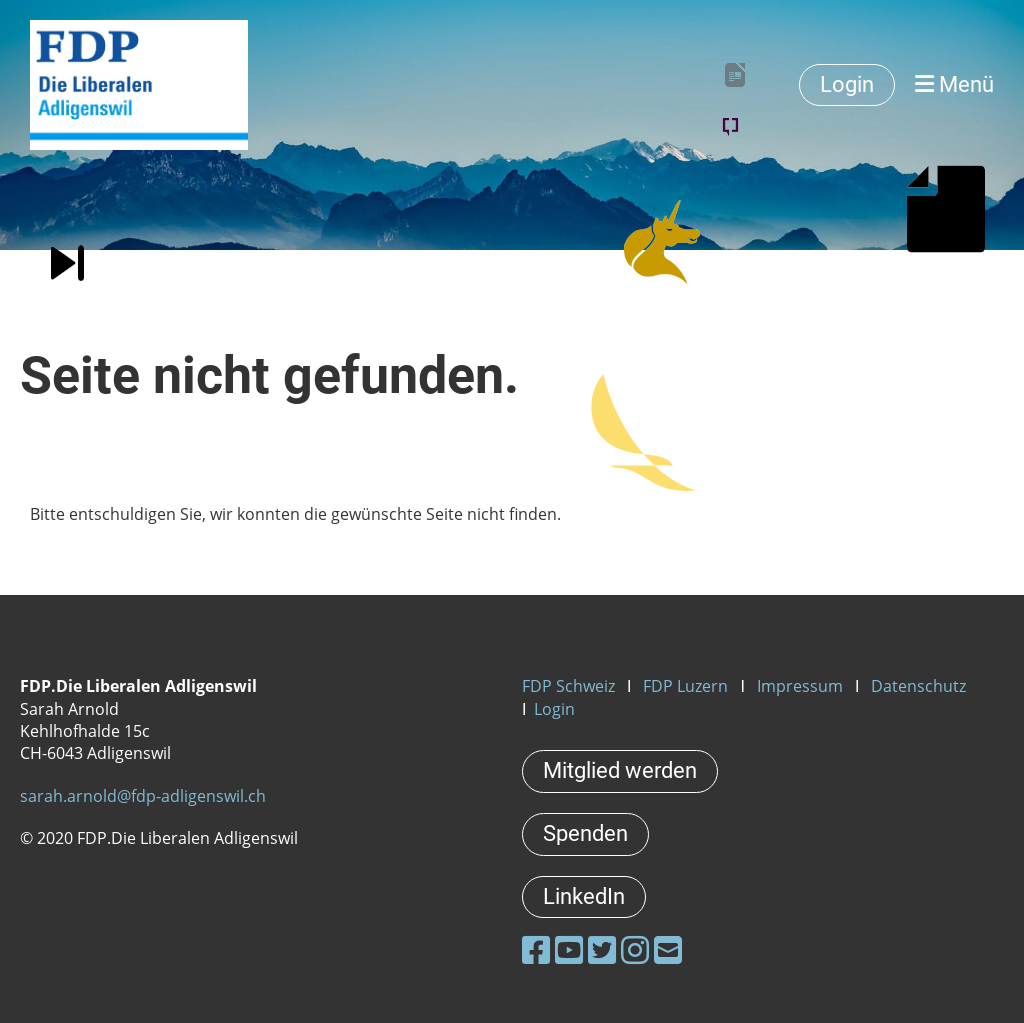  Describe the element at coordinates (66, 263) in the screenshot. I see `skip to the next track` at that location.